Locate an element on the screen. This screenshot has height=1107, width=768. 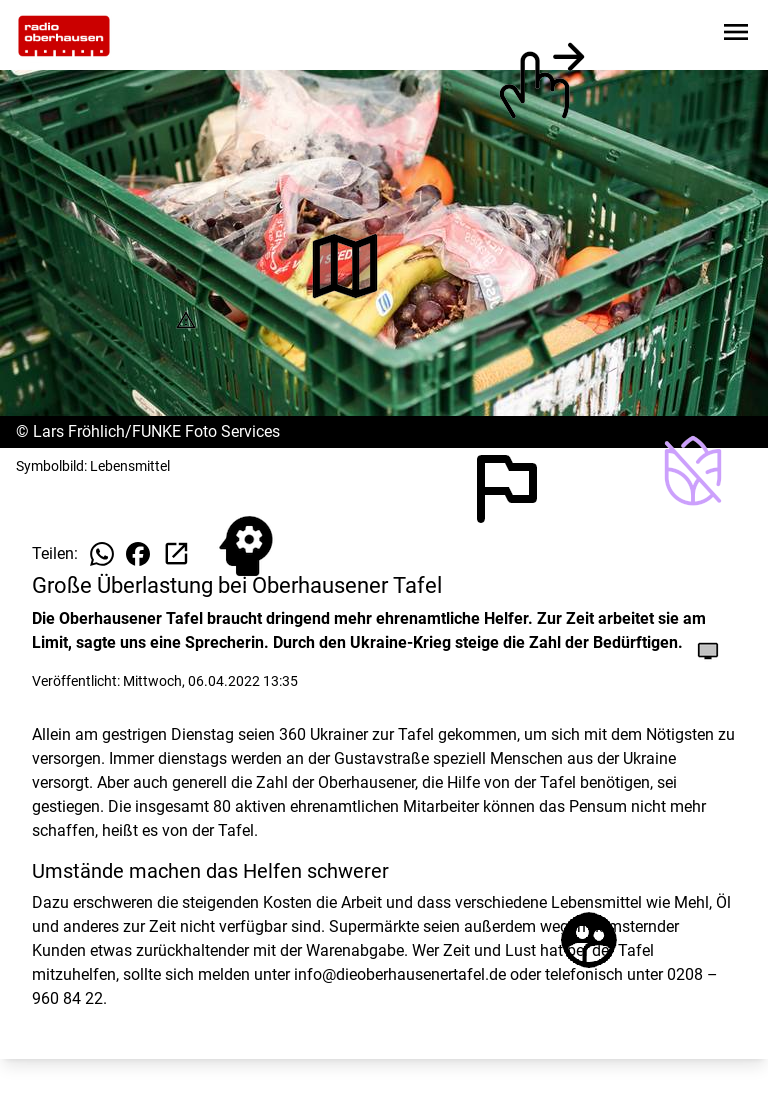
swipe right to continue or proceed is located at coordinates (537, 83).